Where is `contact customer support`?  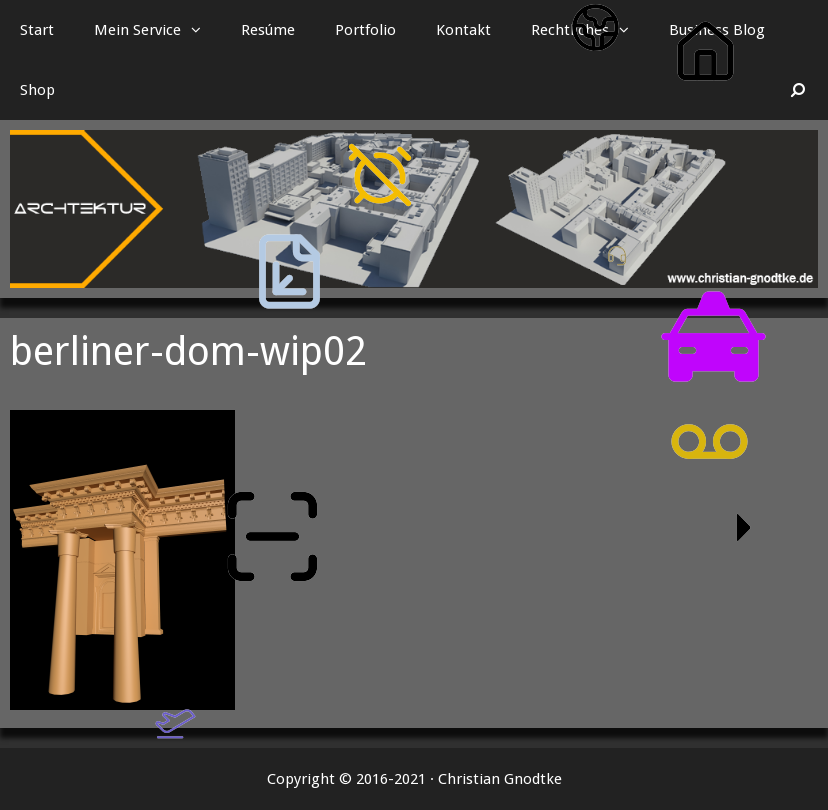
contact customer support is located at coordinates (617, 255).